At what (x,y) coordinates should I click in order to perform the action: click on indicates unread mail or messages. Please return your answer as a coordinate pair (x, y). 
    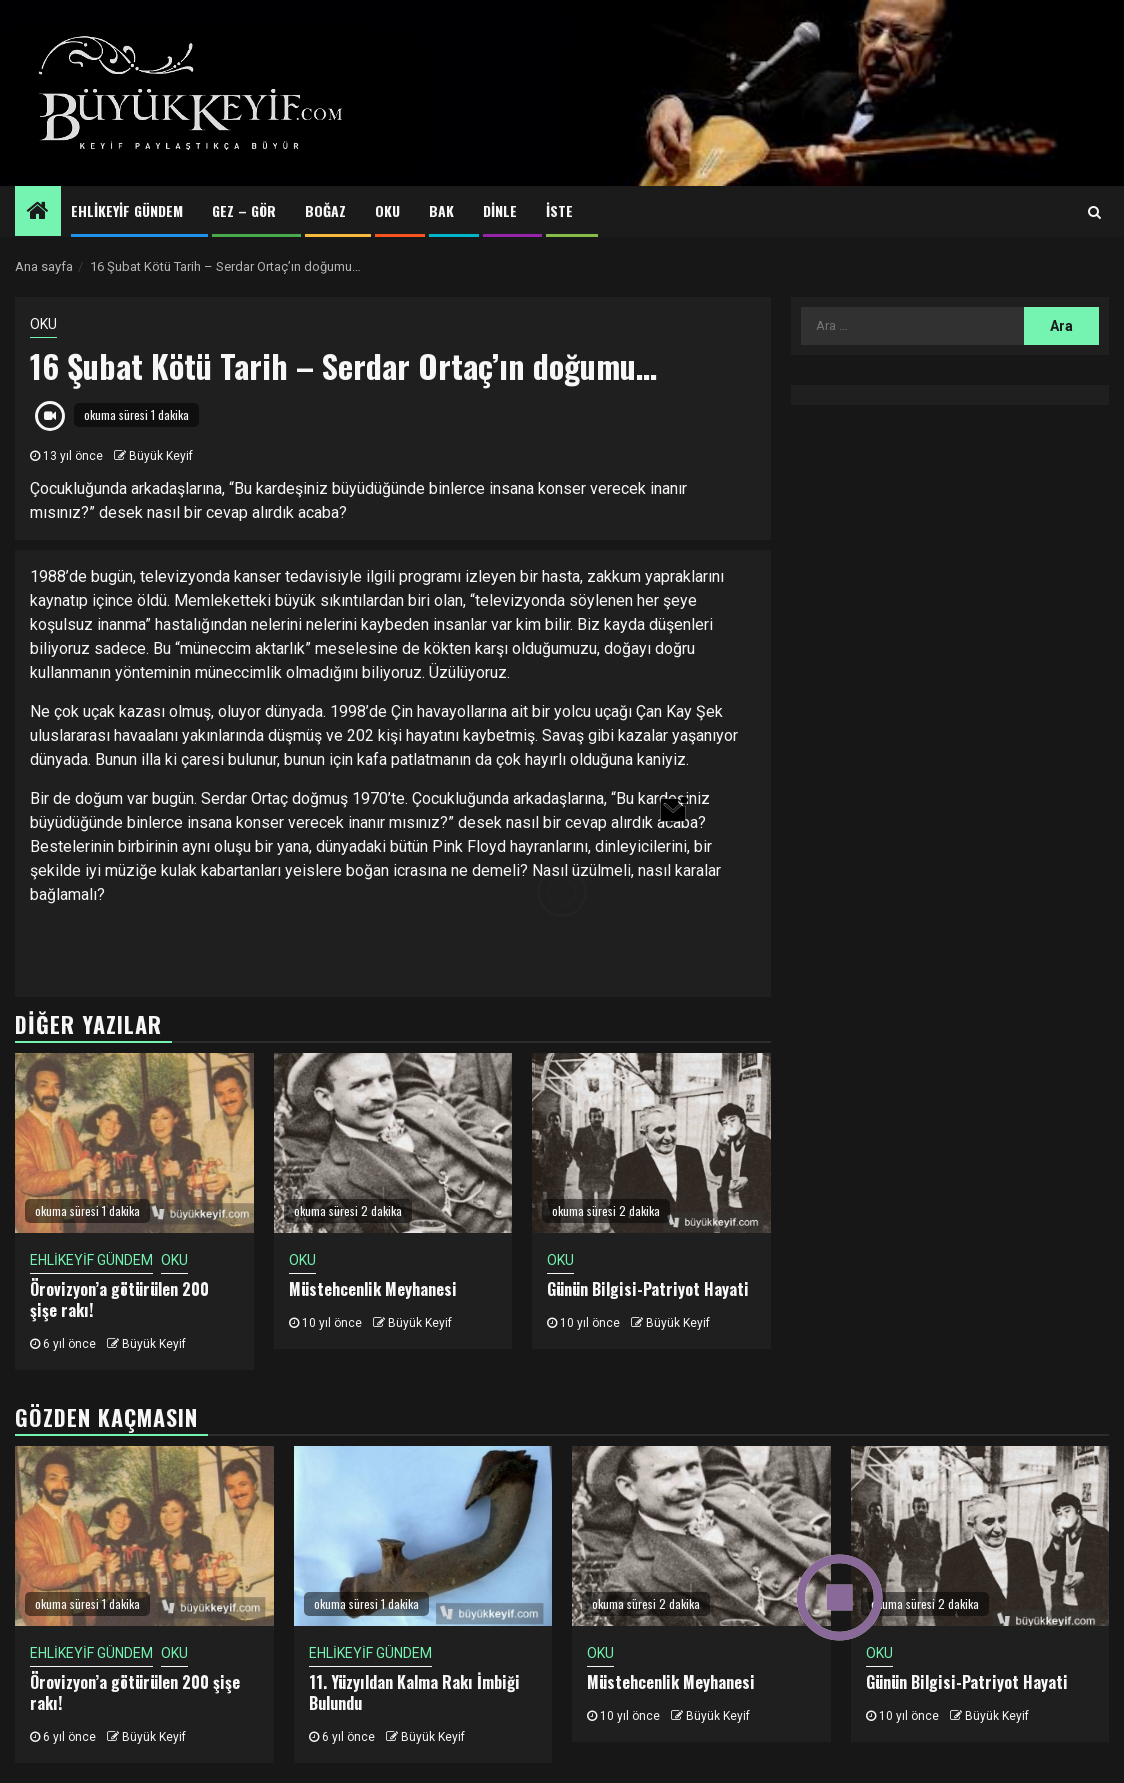
    Looking at the image, I should click on (673, 810).